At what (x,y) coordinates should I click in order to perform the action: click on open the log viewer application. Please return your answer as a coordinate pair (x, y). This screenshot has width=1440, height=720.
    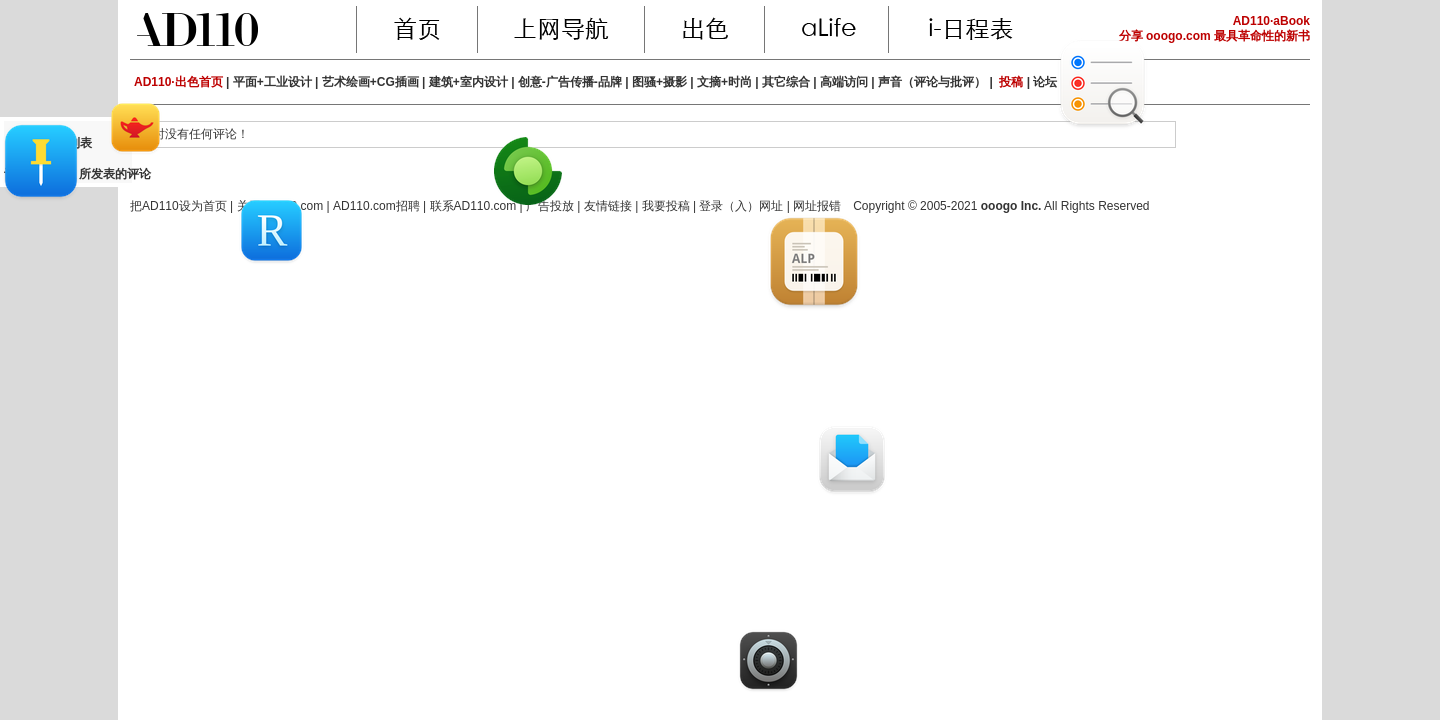
    Looking at the image, I should click on (1102, 82).